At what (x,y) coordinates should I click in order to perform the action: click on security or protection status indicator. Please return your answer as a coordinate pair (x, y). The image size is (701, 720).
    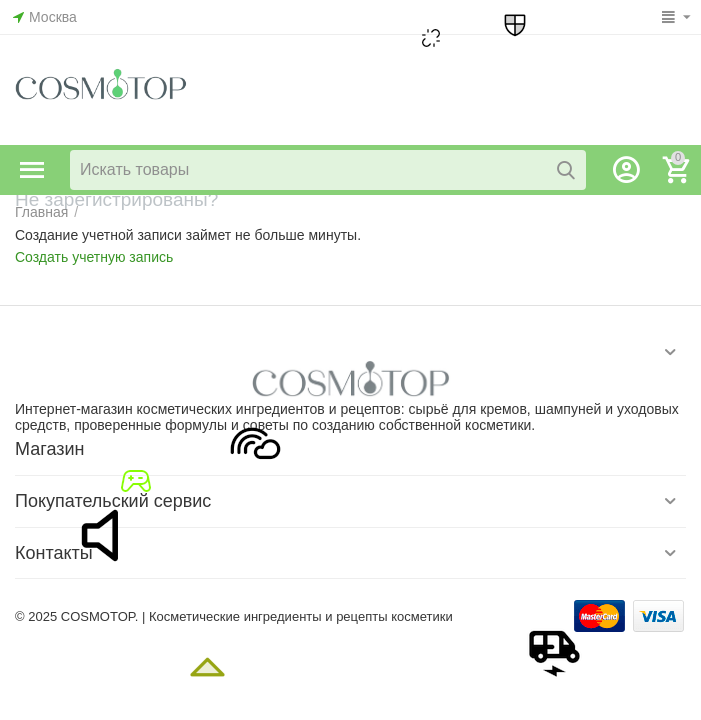
    Looking at the image, I should click on (515, 24).